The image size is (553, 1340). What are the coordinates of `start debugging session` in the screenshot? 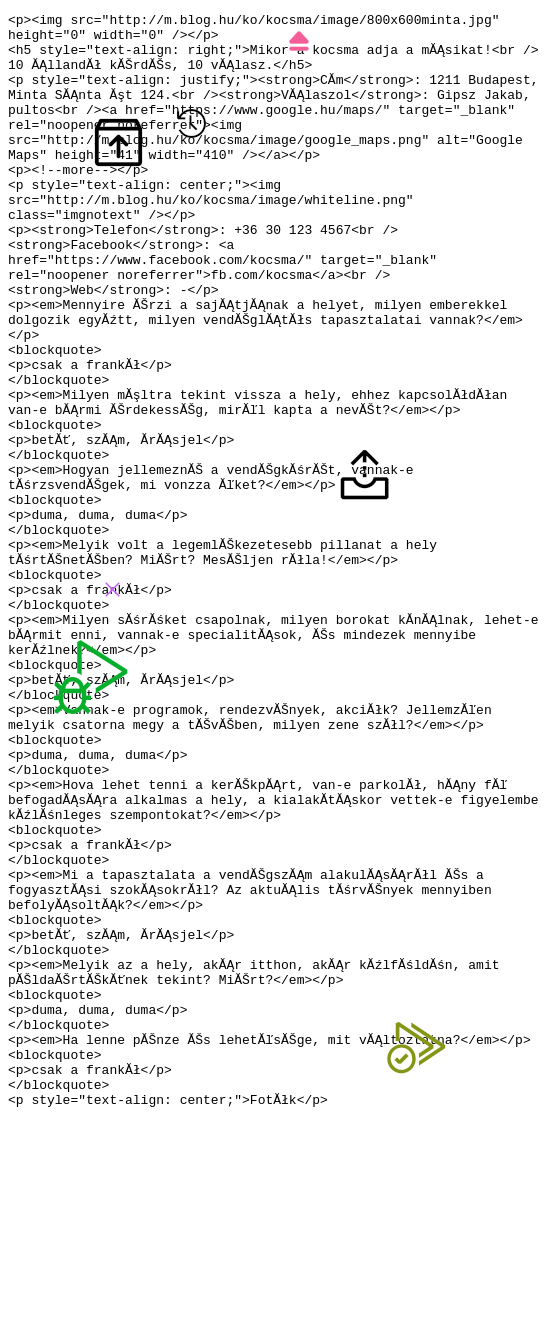 It's located at (91, 677).